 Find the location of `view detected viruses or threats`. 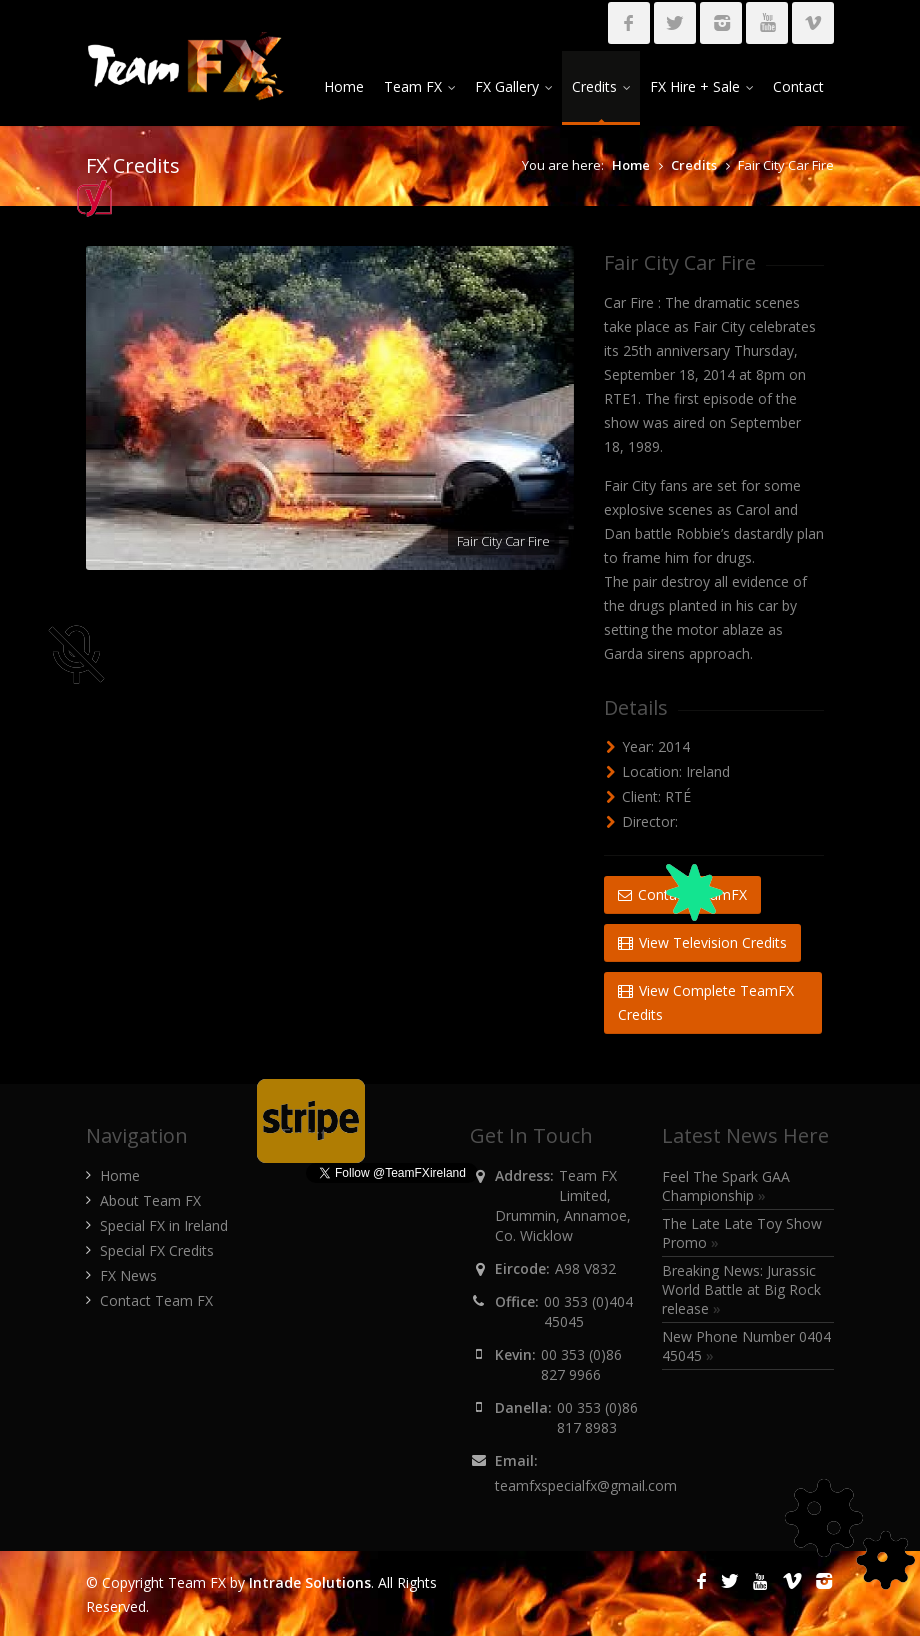

view detected viruses or threats is located at coordinates (850, 1531).